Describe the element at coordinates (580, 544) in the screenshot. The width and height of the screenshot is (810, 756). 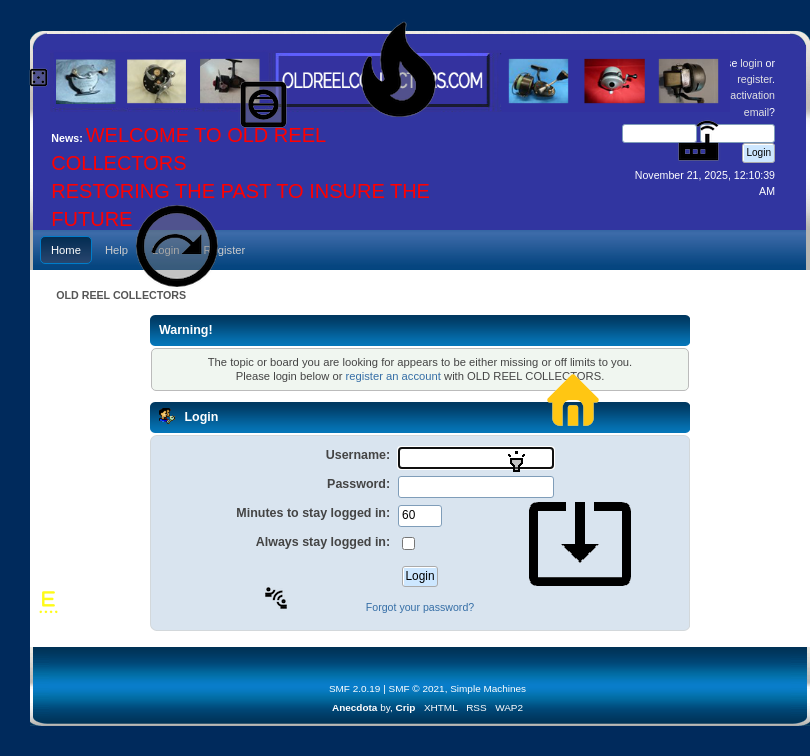
I see `download system update` at that location.